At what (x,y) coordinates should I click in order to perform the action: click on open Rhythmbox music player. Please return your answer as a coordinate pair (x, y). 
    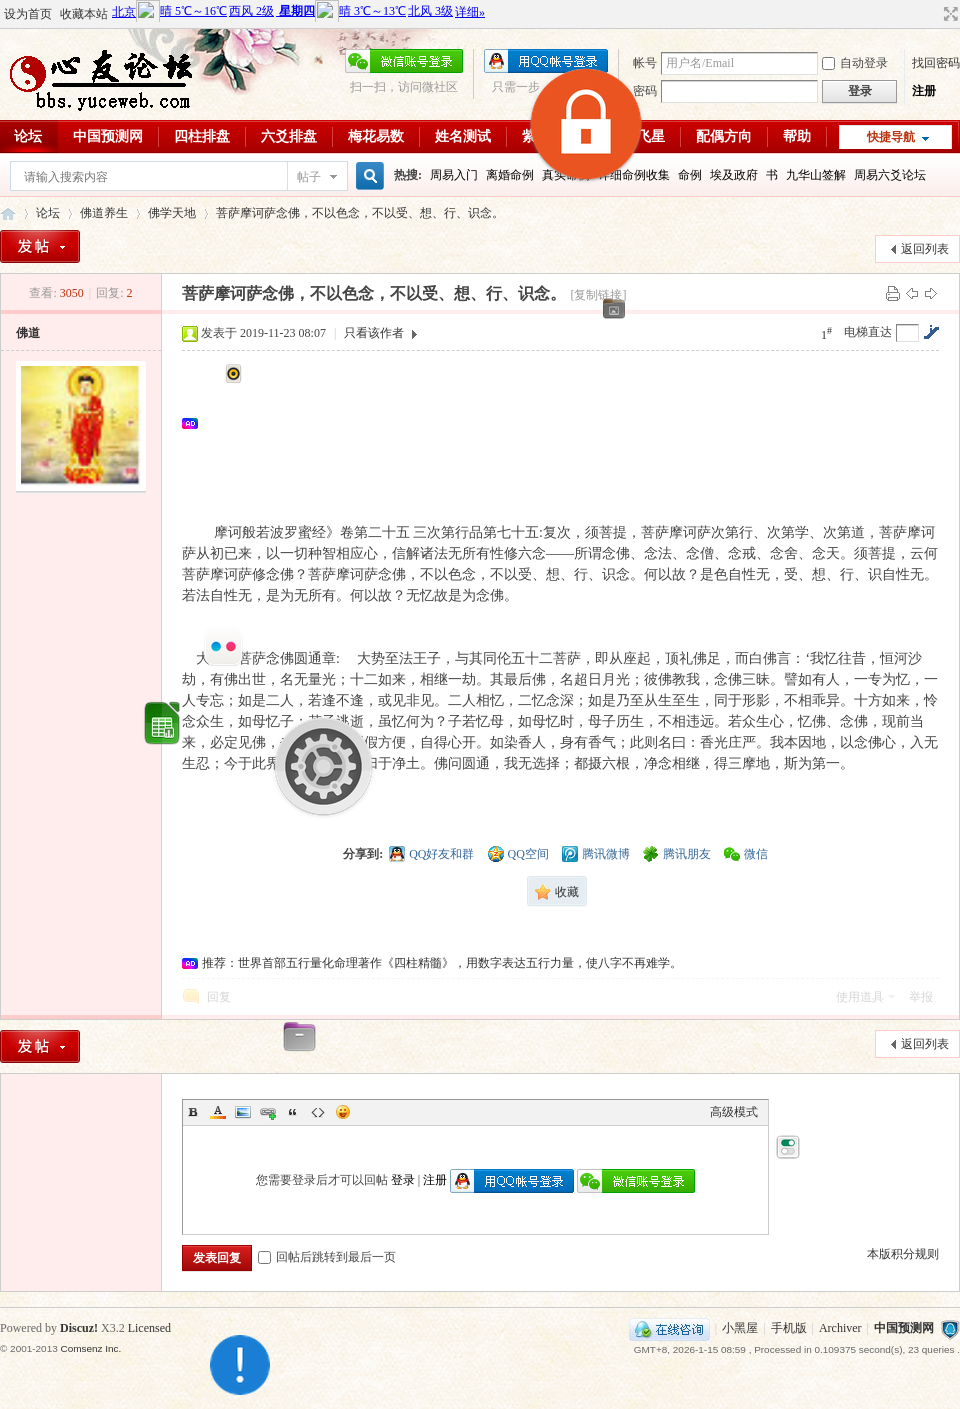
    Looking at the image, I should click on (233, 373).